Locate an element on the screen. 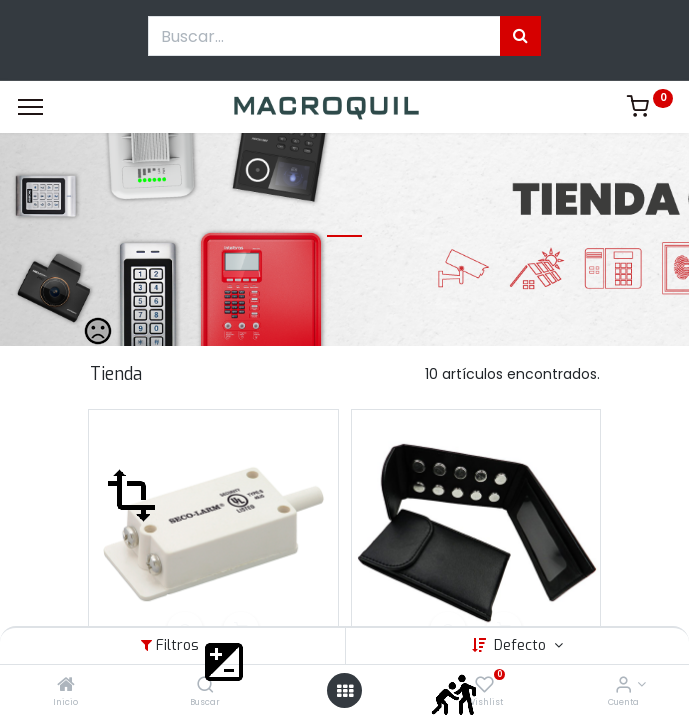 The image size is (689, 720). adjust camera ISO sensitivity settings is located at coordinates (224, 662).